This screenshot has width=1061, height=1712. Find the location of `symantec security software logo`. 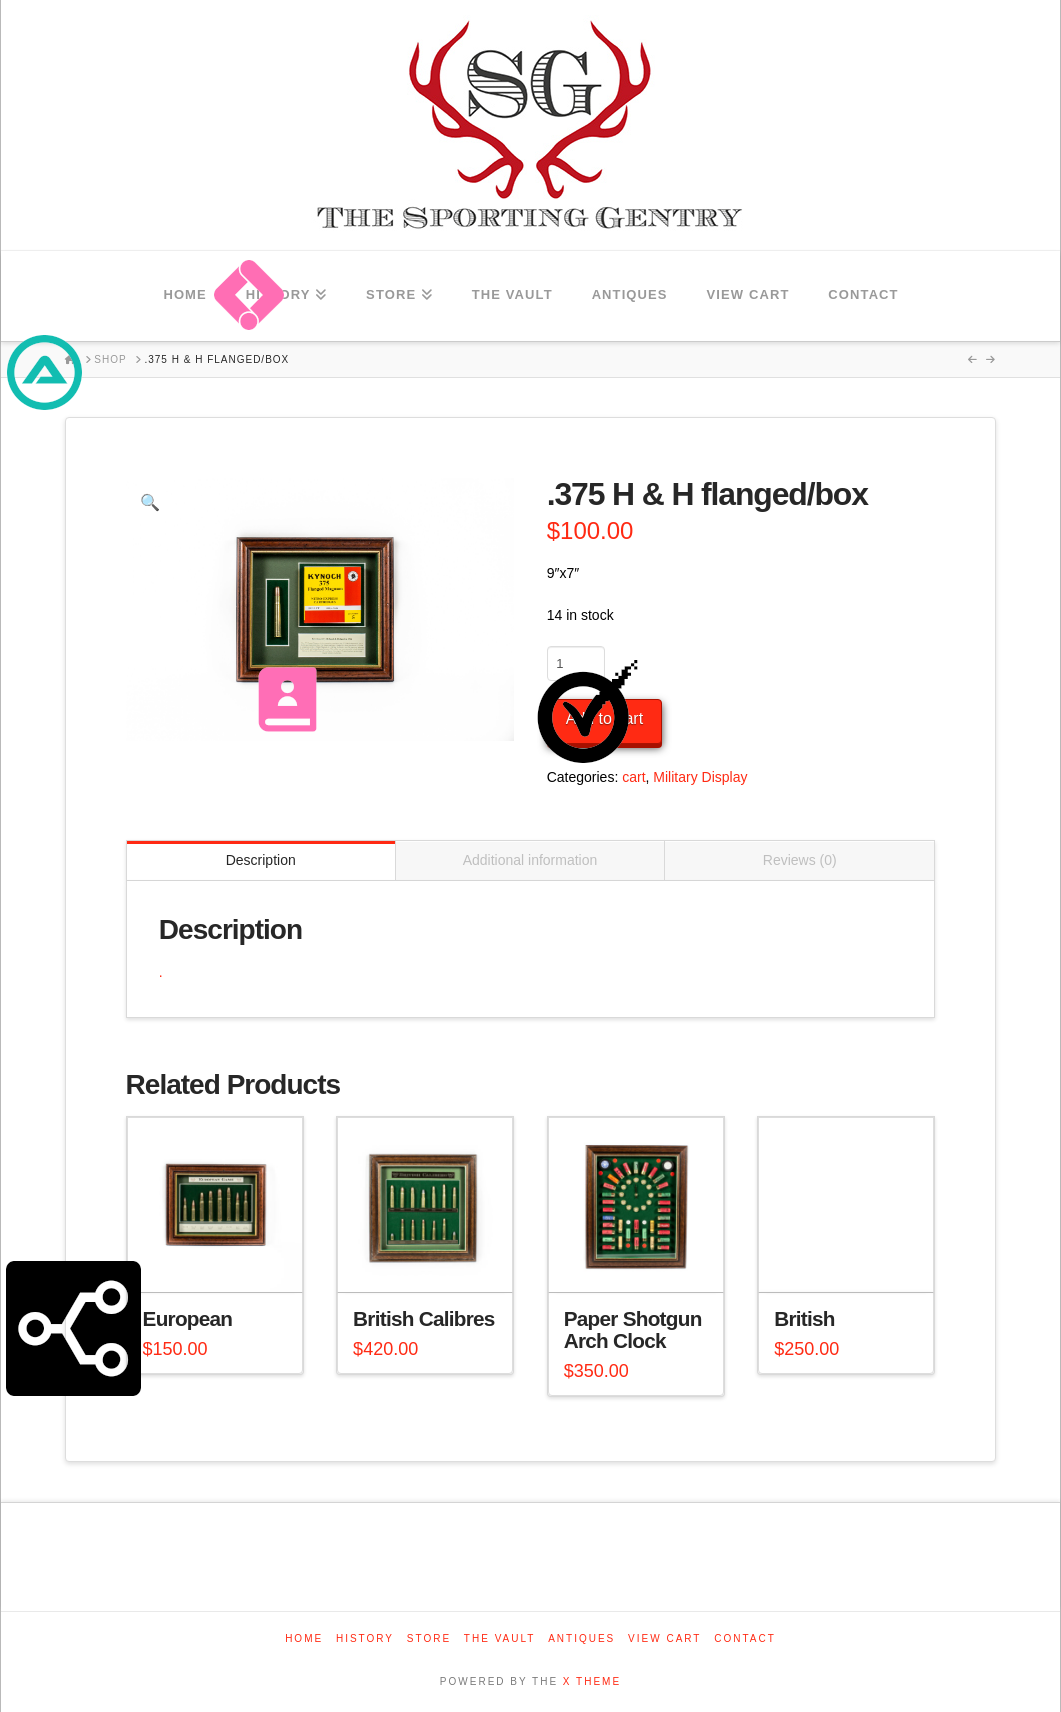

symantec security software logo is located at coordinates (587, 711).